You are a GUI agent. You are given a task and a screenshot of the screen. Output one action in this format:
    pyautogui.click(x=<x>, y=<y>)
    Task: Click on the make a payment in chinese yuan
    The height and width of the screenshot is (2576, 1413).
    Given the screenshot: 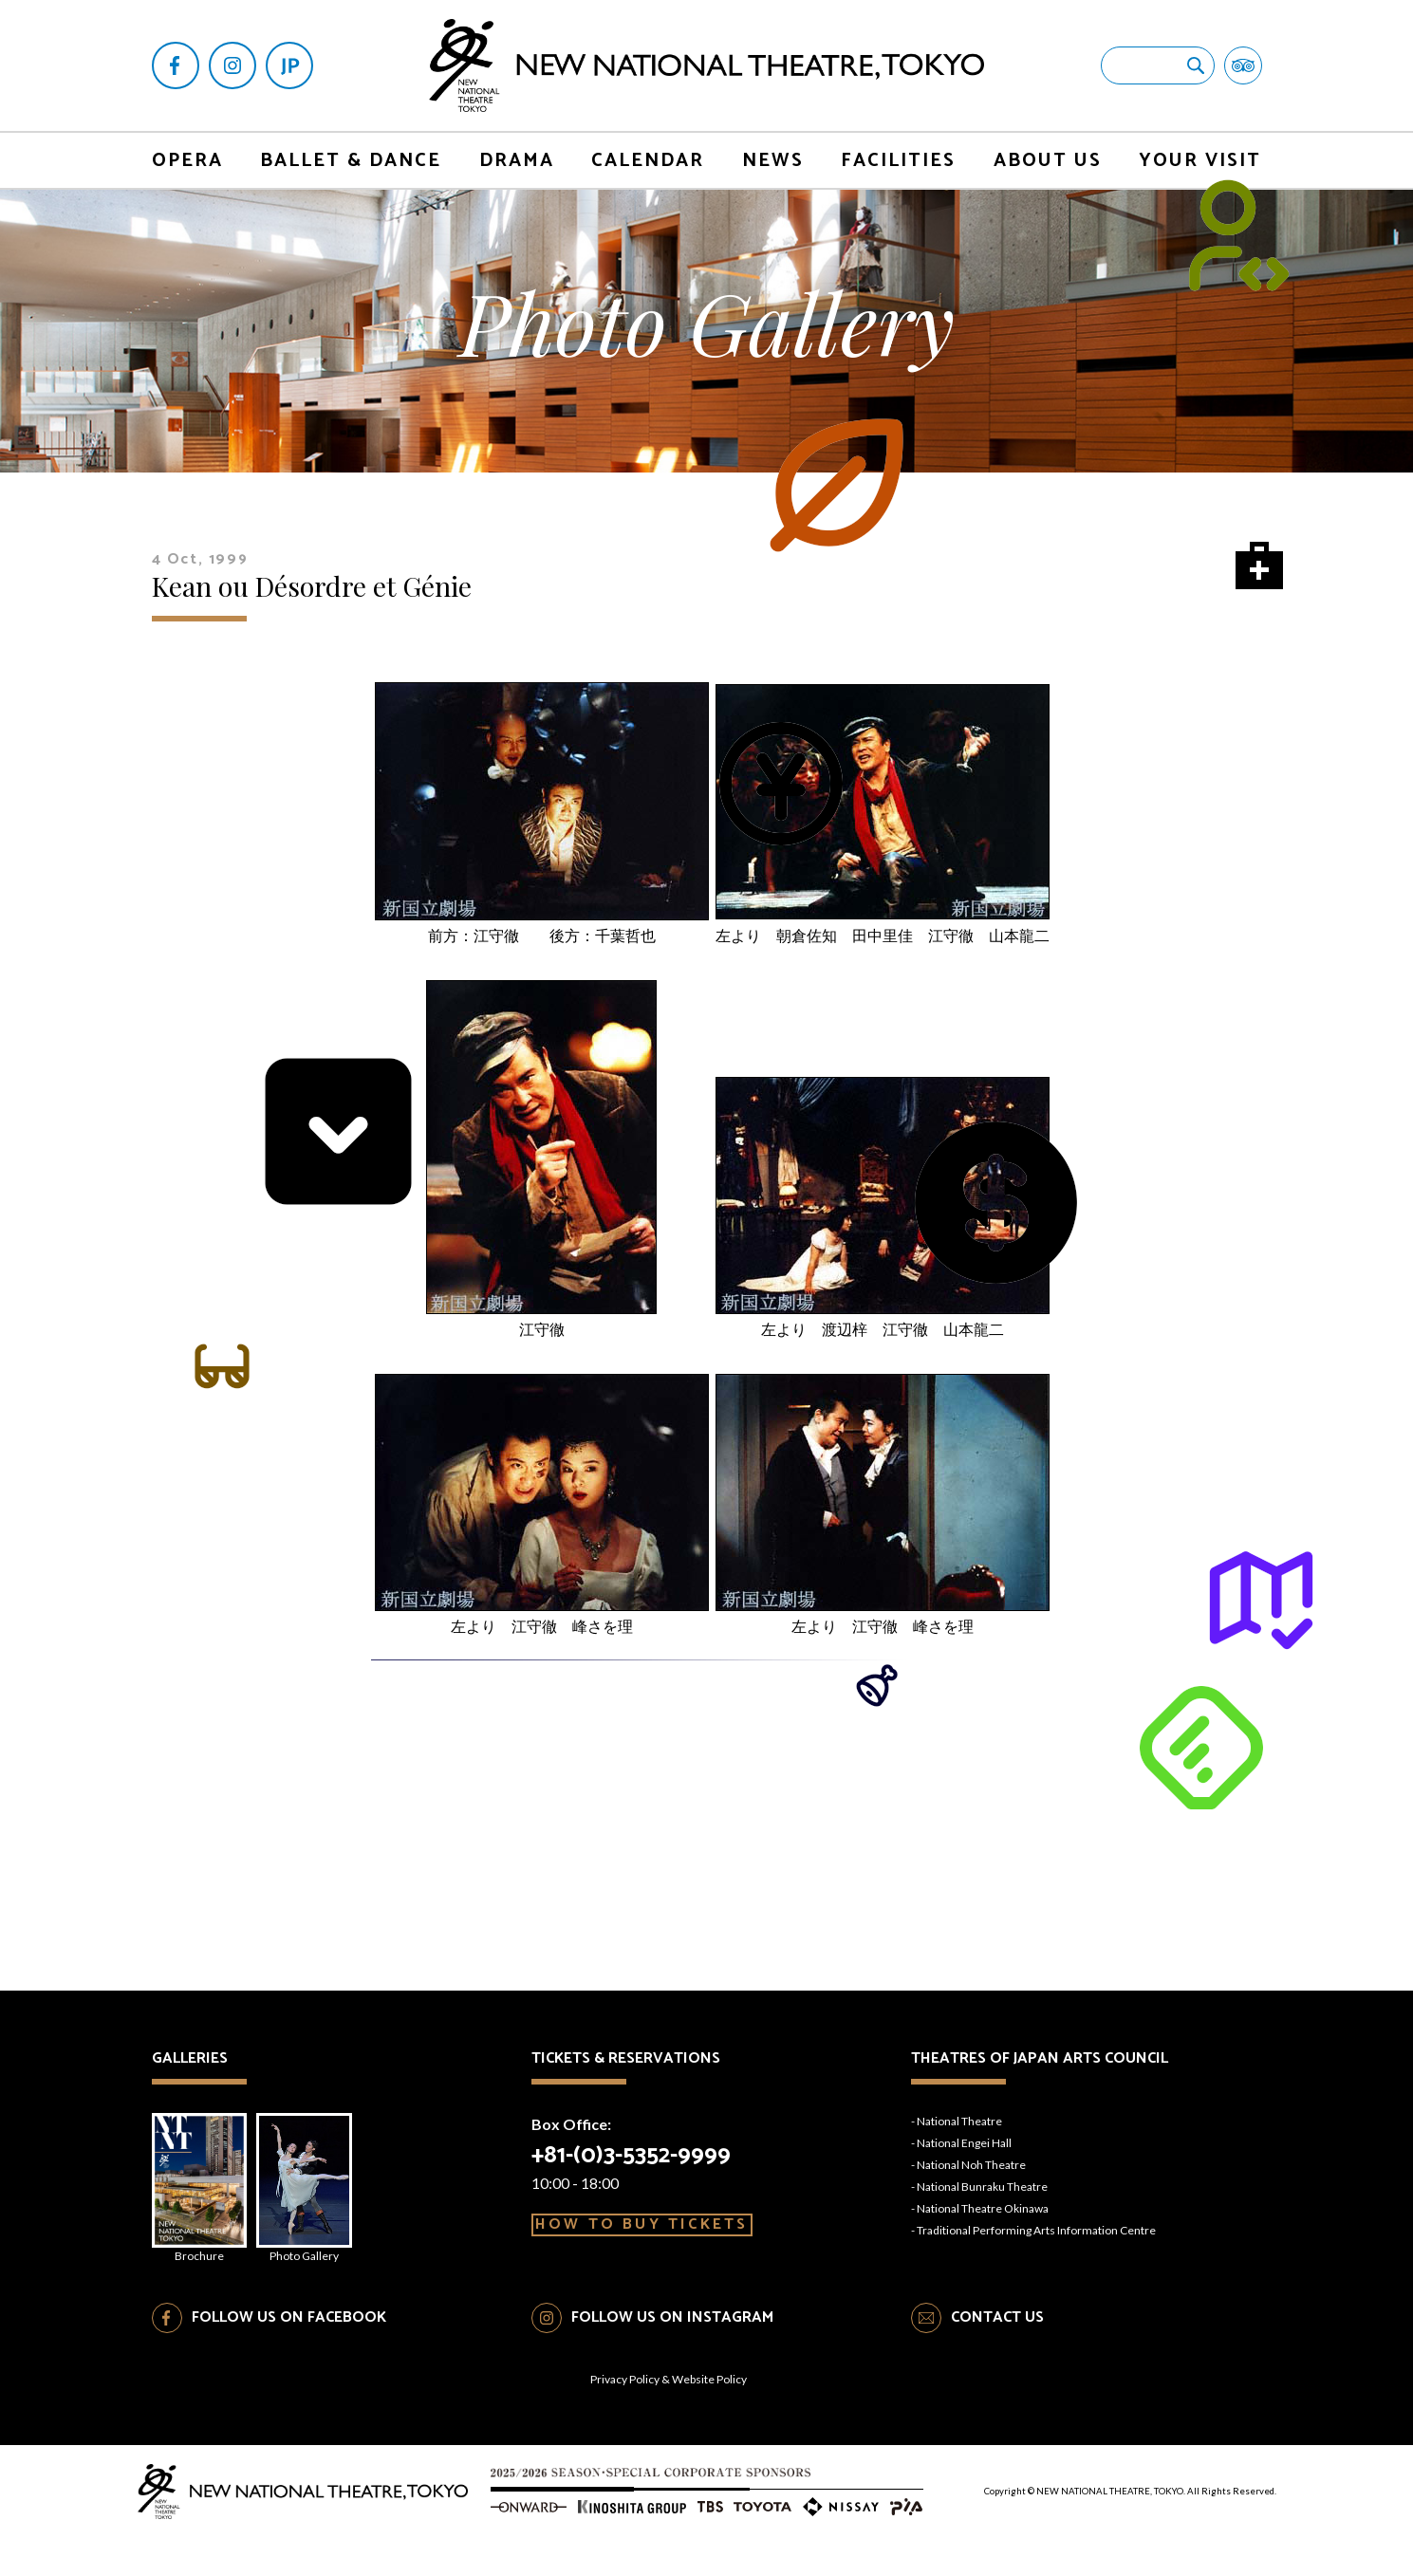 What is the action you would take?
    pyautogui.click(x=781, y=784)
    